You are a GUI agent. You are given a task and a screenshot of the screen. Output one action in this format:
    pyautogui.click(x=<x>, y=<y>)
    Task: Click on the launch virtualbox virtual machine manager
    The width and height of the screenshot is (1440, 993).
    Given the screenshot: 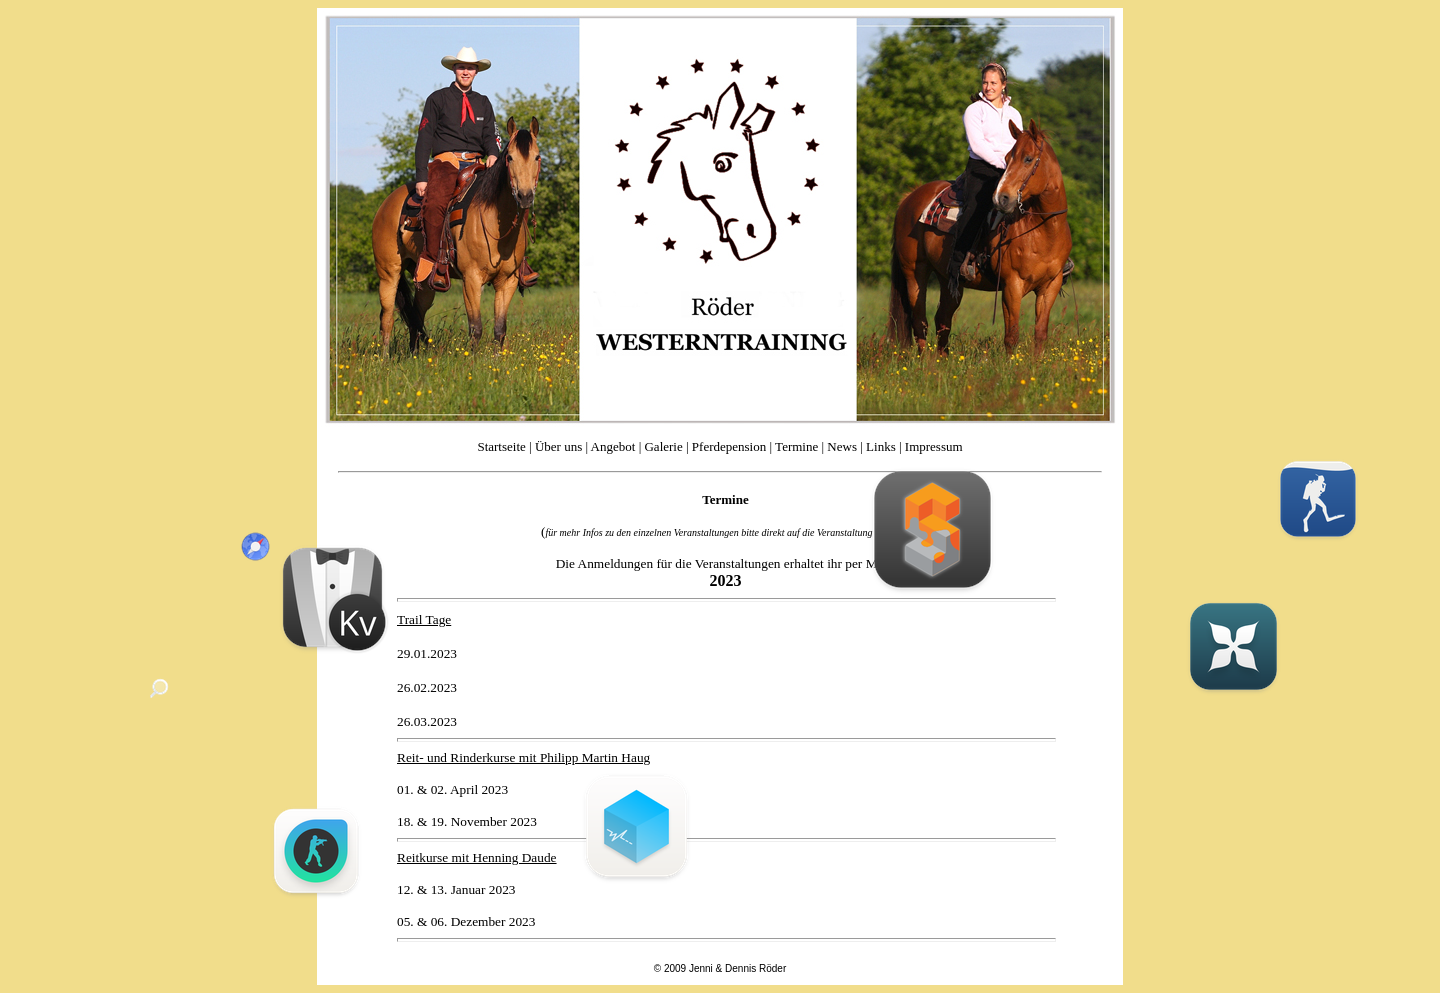 What is the action you would take?
    pyautogui.click(x=636, y=826)
    